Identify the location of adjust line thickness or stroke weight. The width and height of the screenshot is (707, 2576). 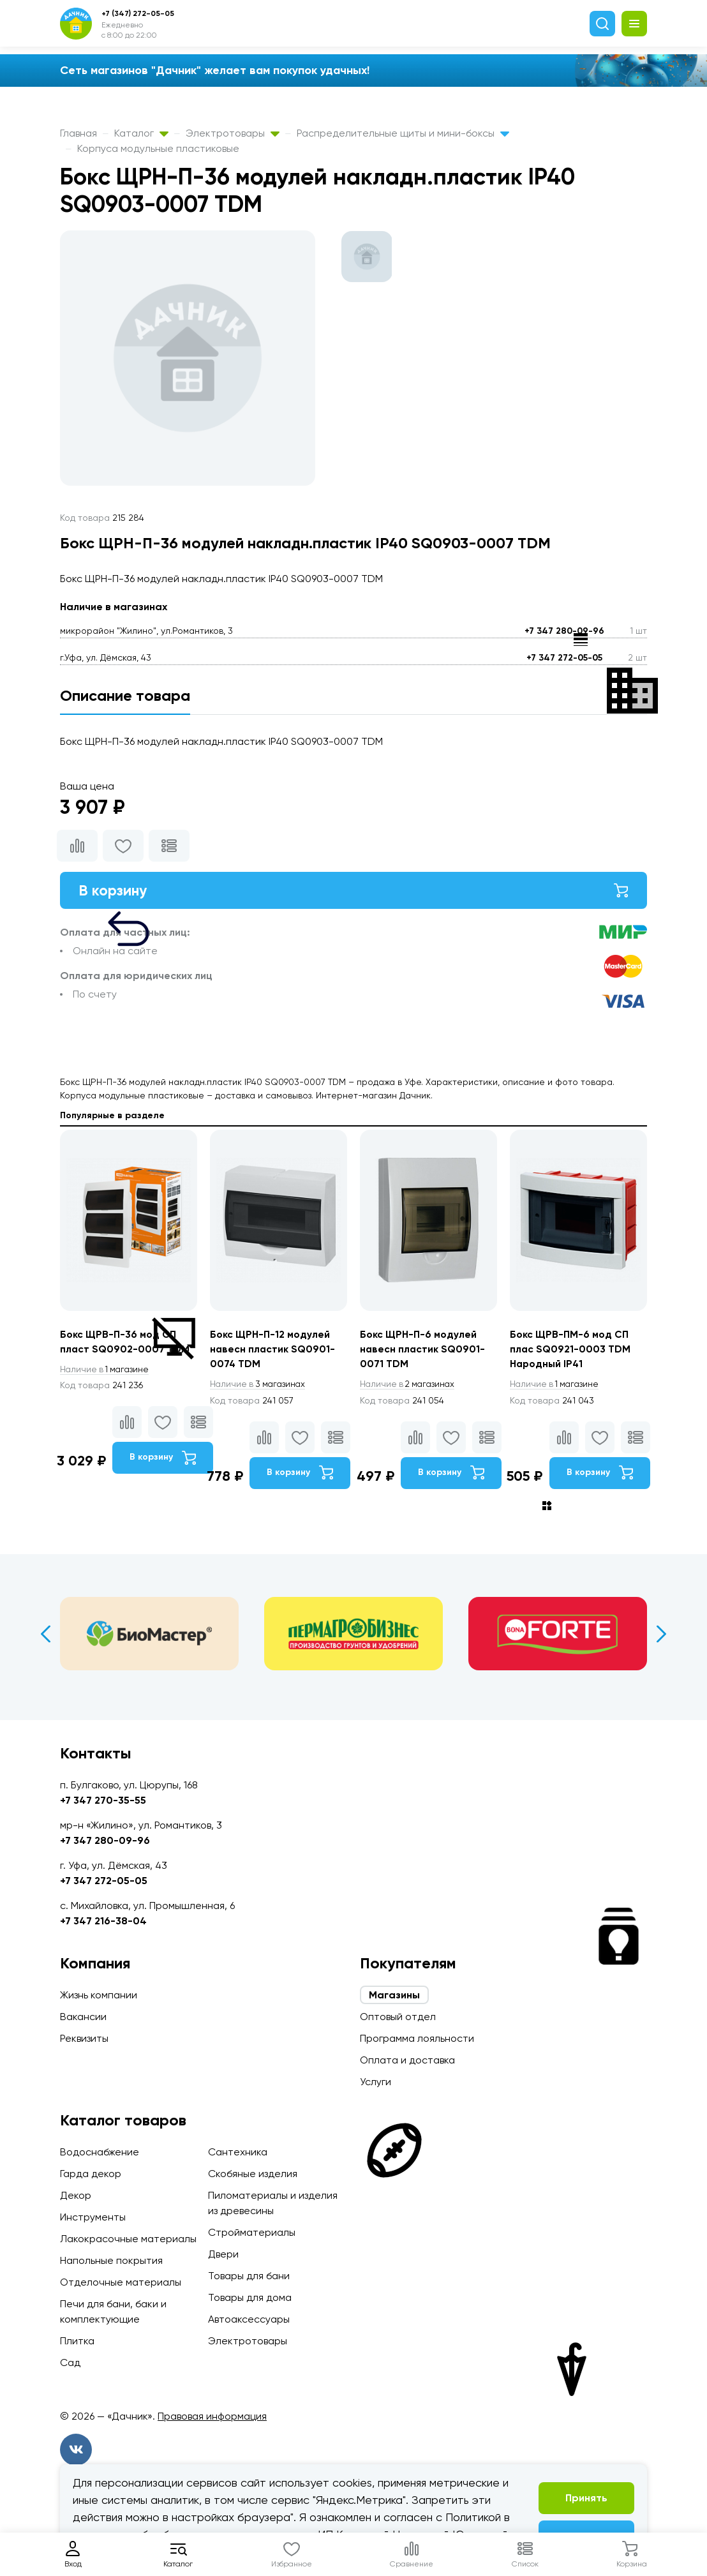
(581, 640).